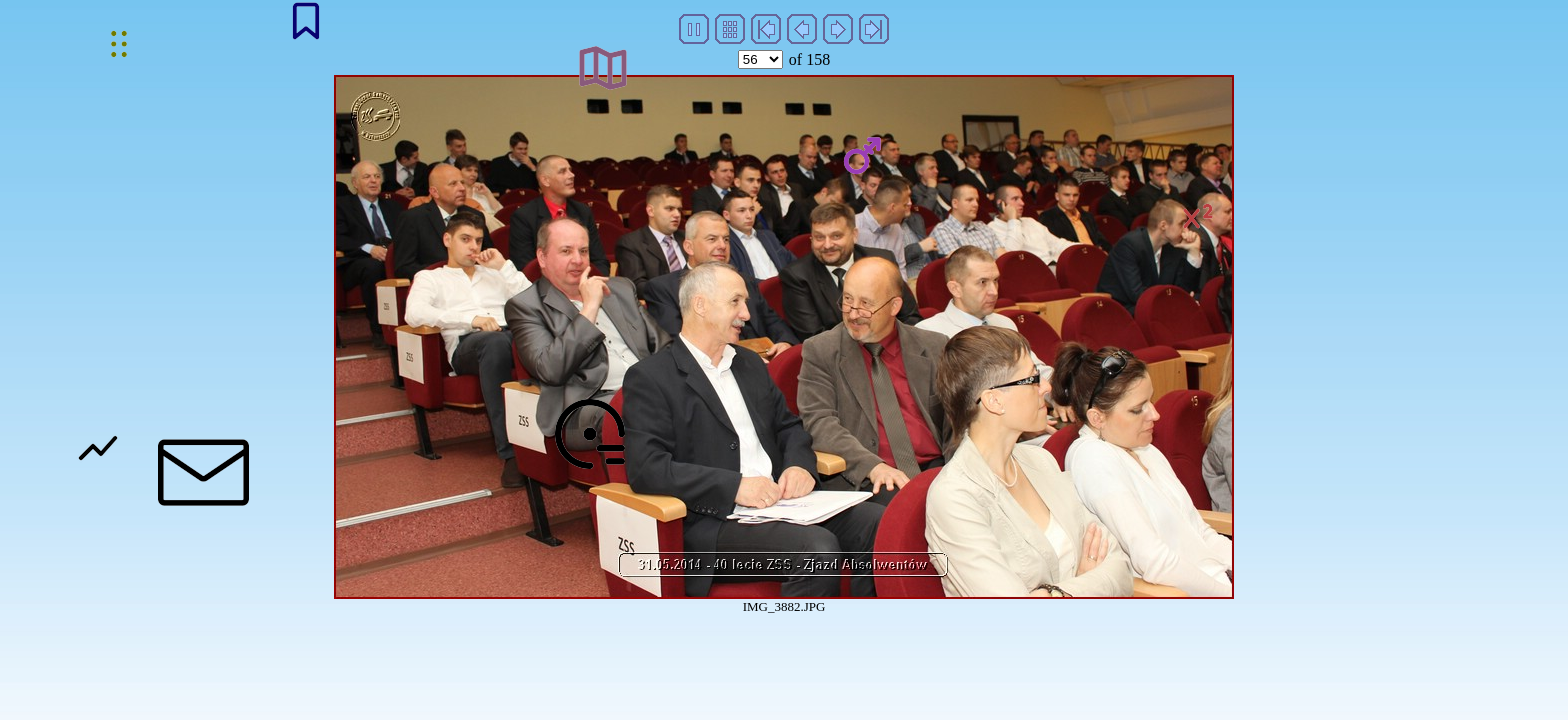 The image size is (1568, 720). What do you see at coordinates (306, 21) in the screenshot?
I see `save this item for later` at bounding box center [306, 21].